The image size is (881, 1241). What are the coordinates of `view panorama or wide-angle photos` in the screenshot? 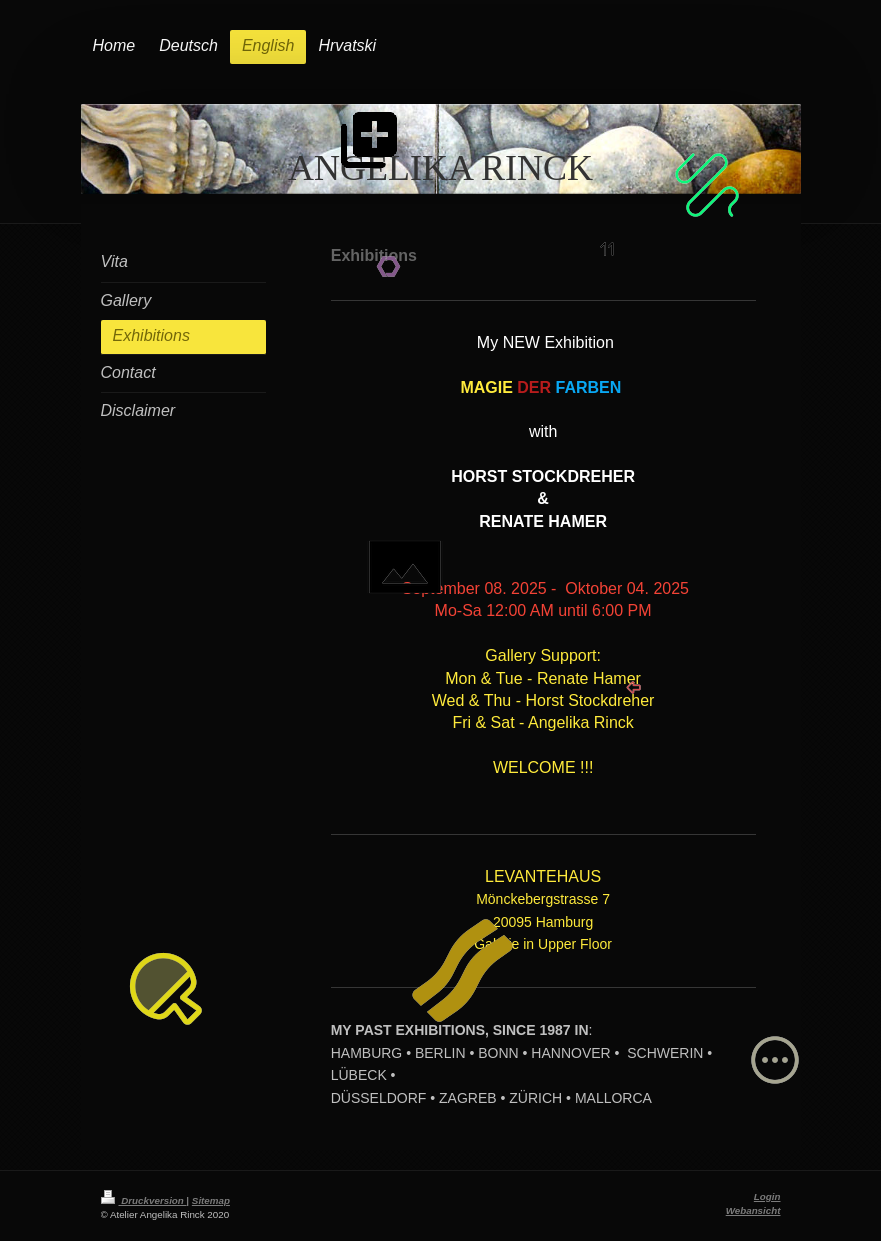 It's located at (405, 567).